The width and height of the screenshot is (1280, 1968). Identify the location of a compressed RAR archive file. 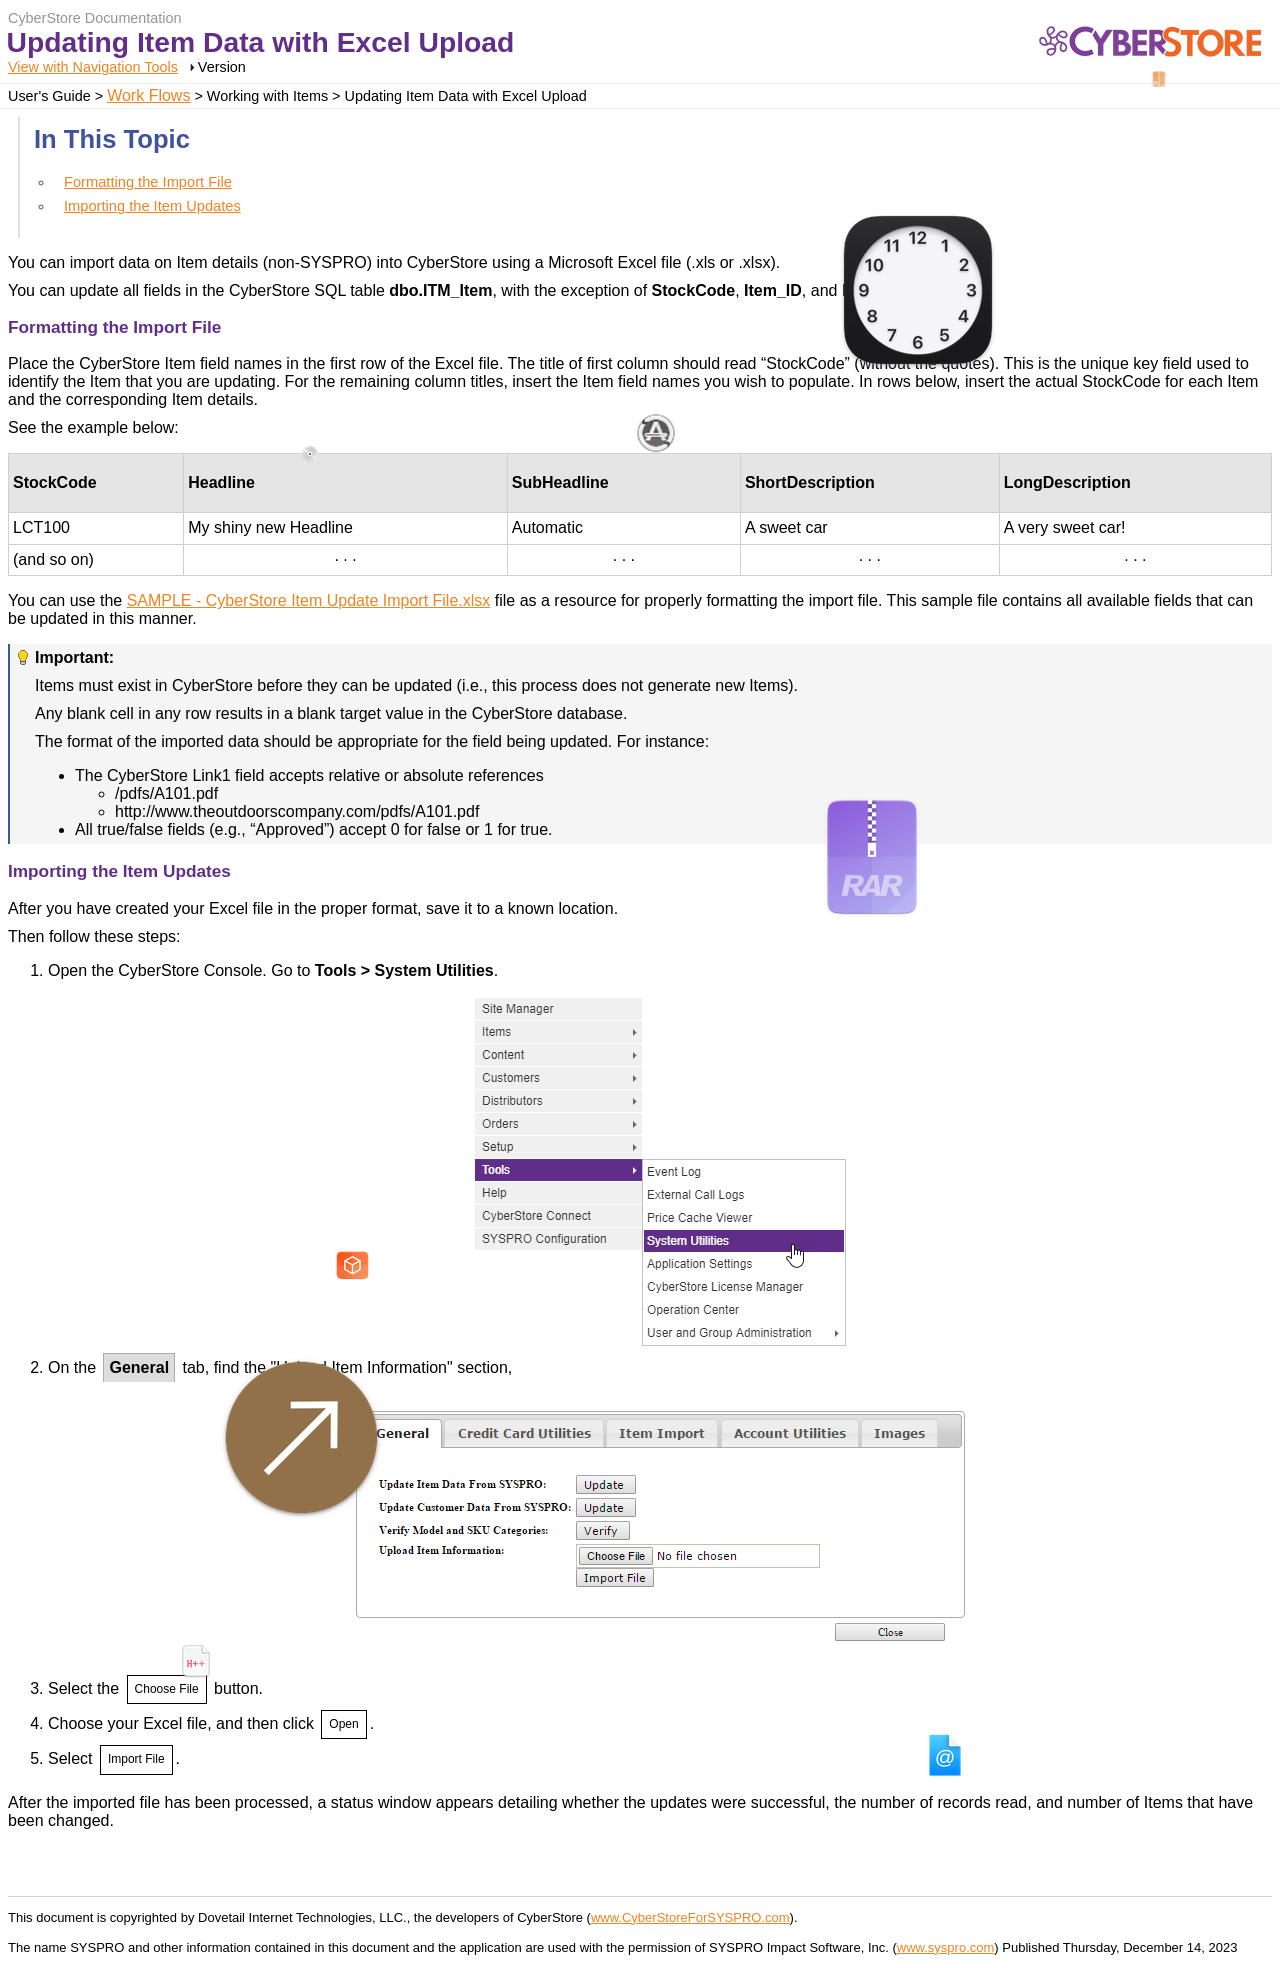
(872, 857).